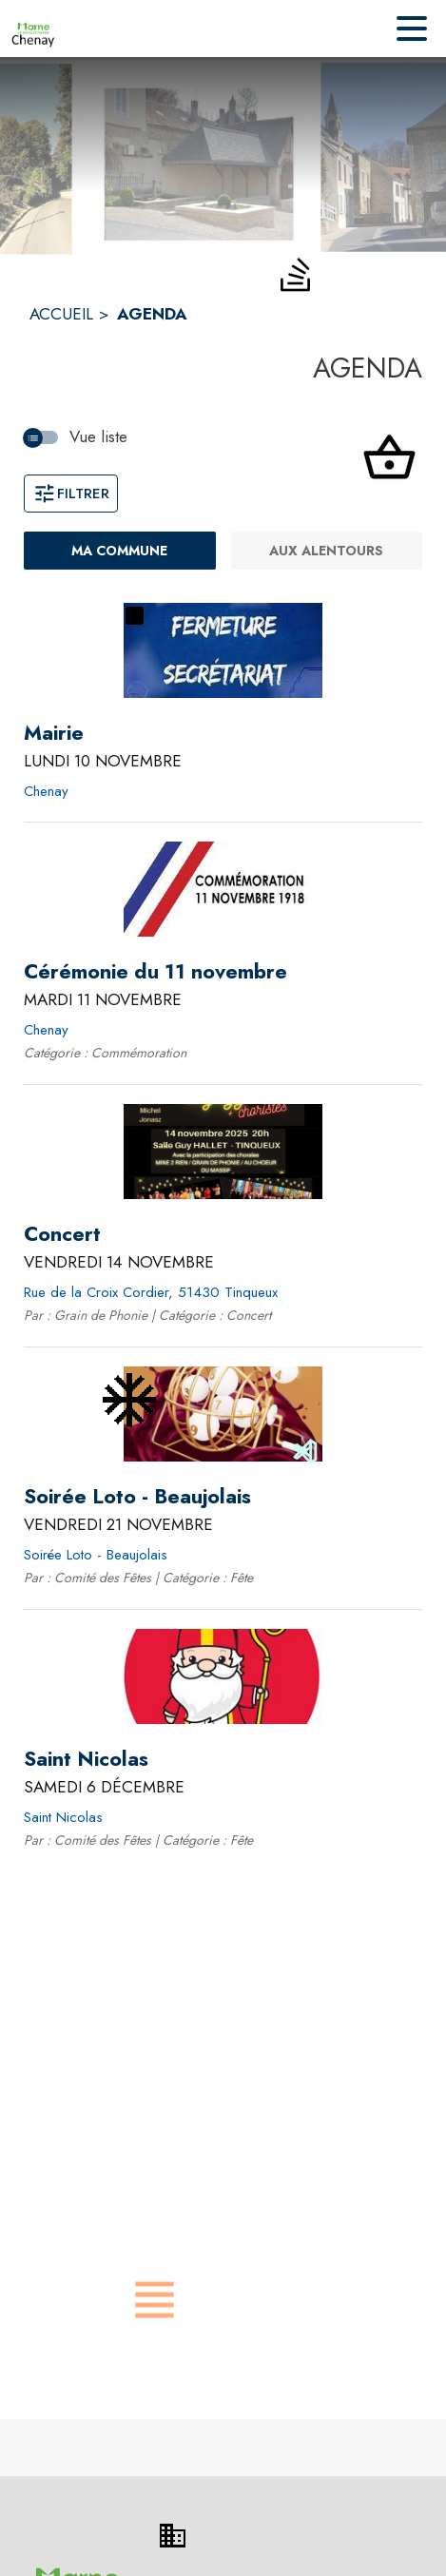 The width and height of the screenshot is (446, 2576). What do you see at coordinates (154, 2299) in the screenshot?
I see `open navigation menu` at bounding box center [154, 2299].